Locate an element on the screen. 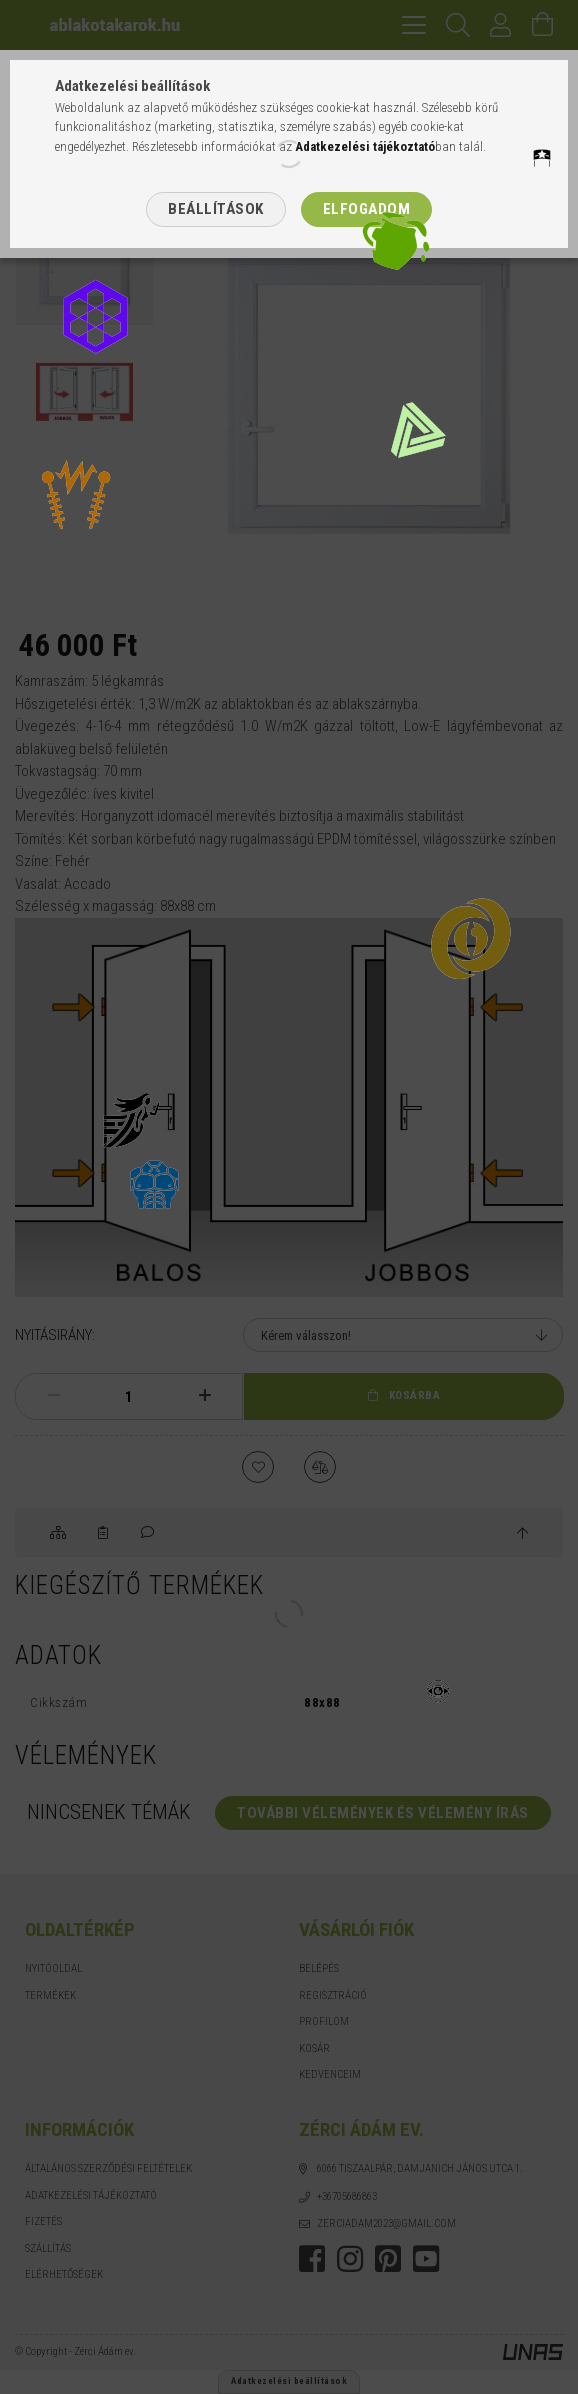  indicates an impossible object or paradox concept is located at coordinates (418, 430).